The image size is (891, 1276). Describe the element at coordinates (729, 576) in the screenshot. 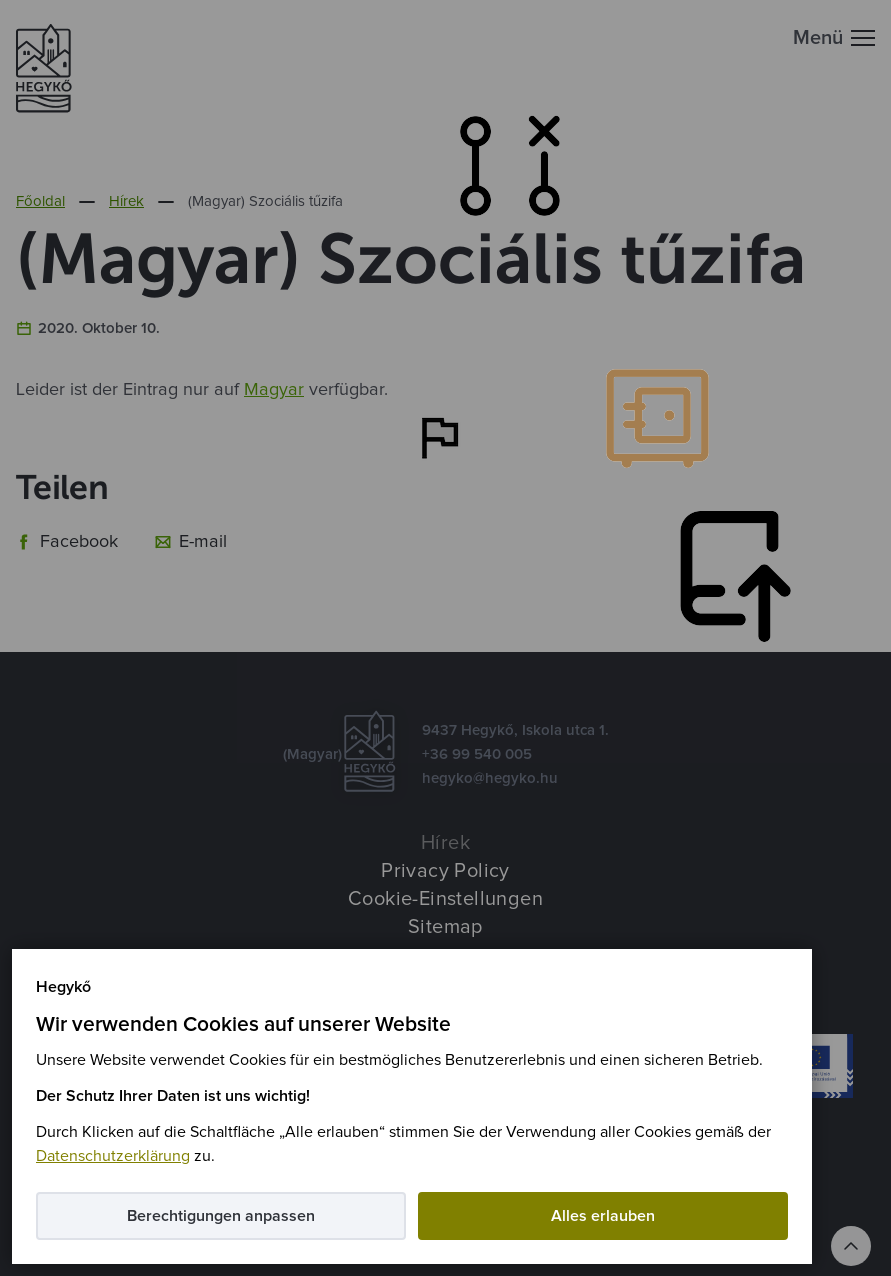

I see `push code to a repository` at that location.